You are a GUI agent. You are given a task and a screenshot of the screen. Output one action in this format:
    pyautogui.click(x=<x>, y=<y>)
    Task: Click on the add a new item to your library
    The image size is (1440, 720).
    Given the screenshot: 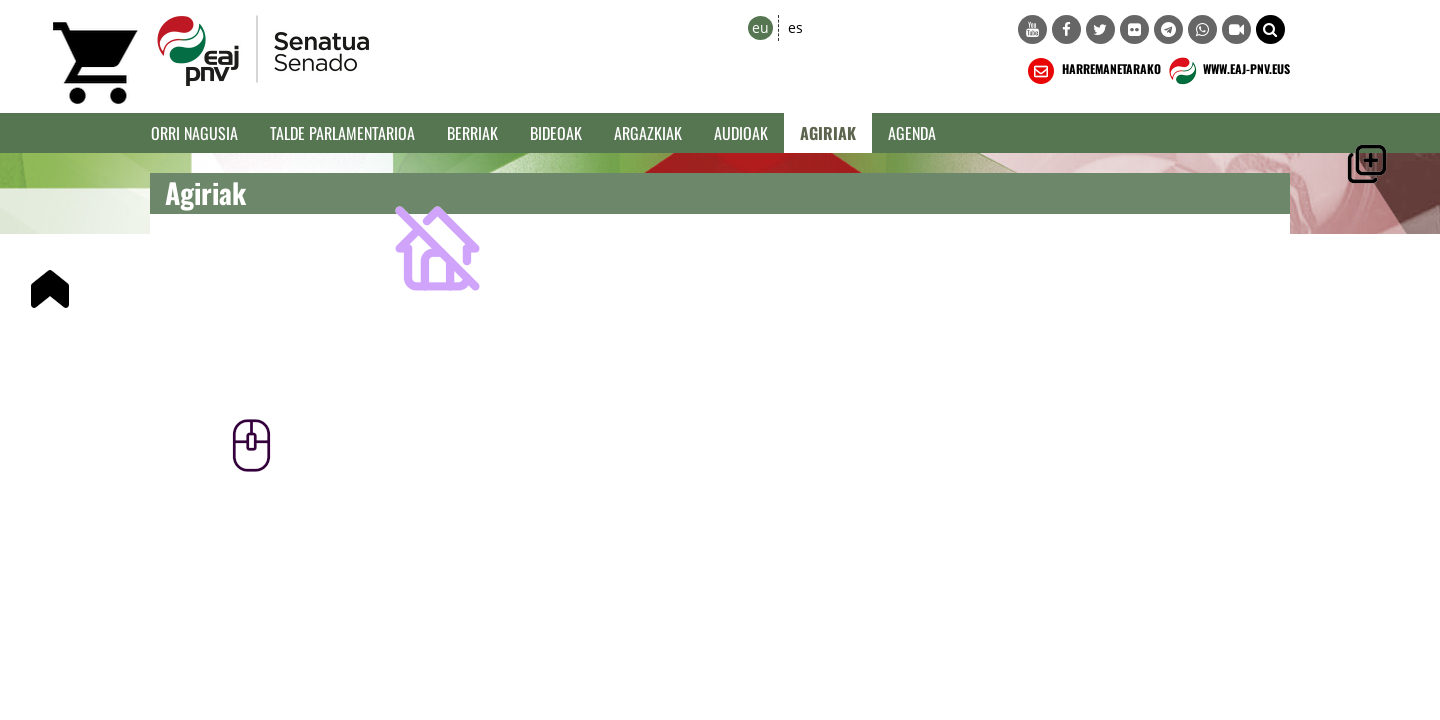 What is the action you would take?
    pyautogui.click(x=1367, y=164)
    